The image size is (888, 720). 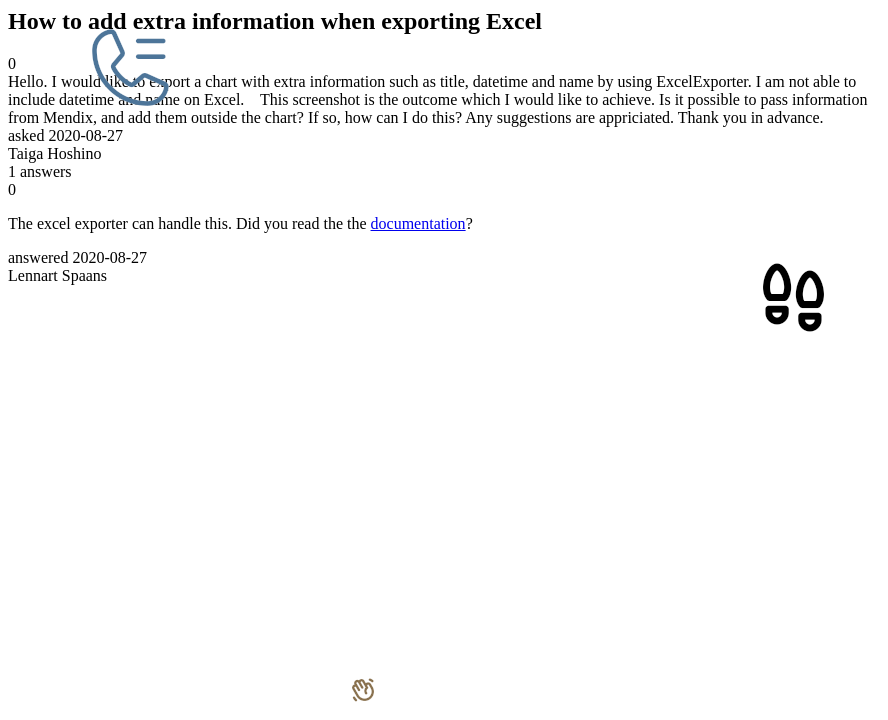 I want to click on track your steps or walking activity, so click(x=793, y=297).